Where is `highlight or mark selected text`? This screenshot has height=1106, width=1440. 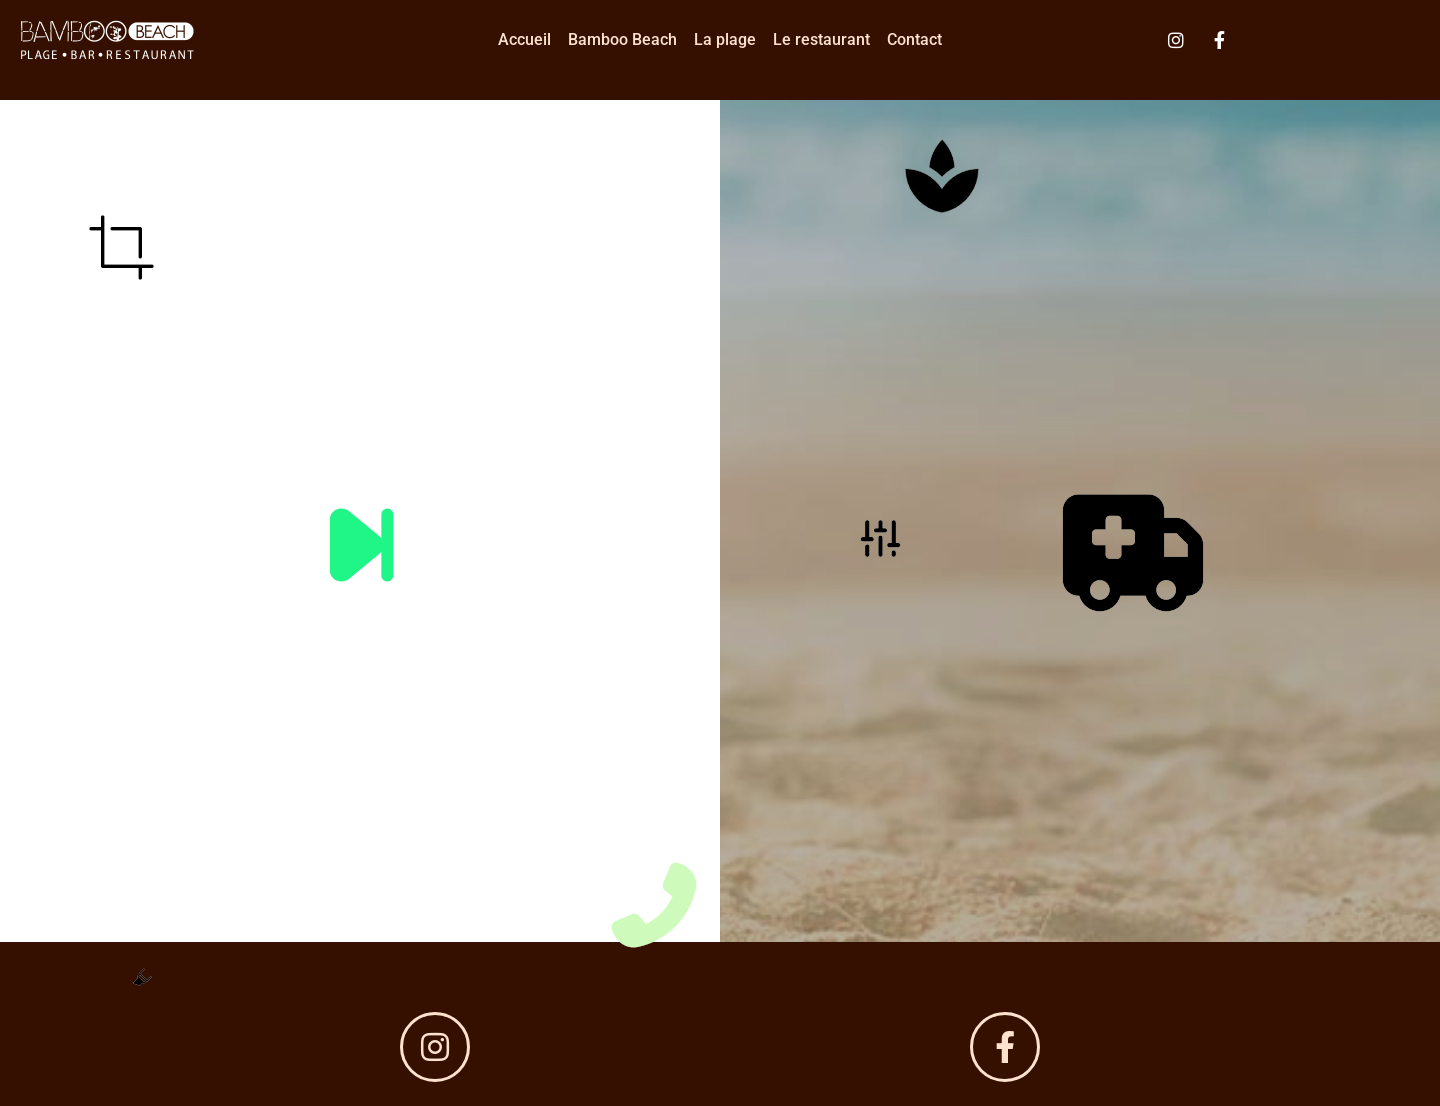
highlight or mark selected text is located at coordinates (142, 978).